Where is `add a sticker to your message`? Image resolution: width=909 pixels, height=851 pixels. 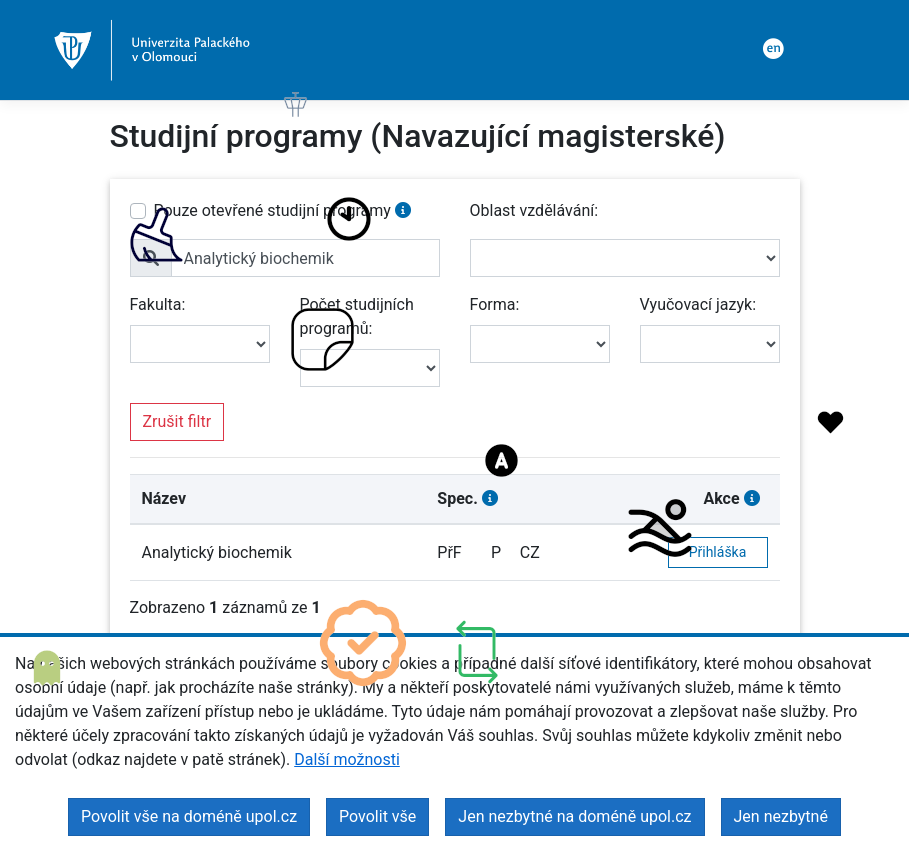 add a sticker to your message is located at coordinates (322, 339).